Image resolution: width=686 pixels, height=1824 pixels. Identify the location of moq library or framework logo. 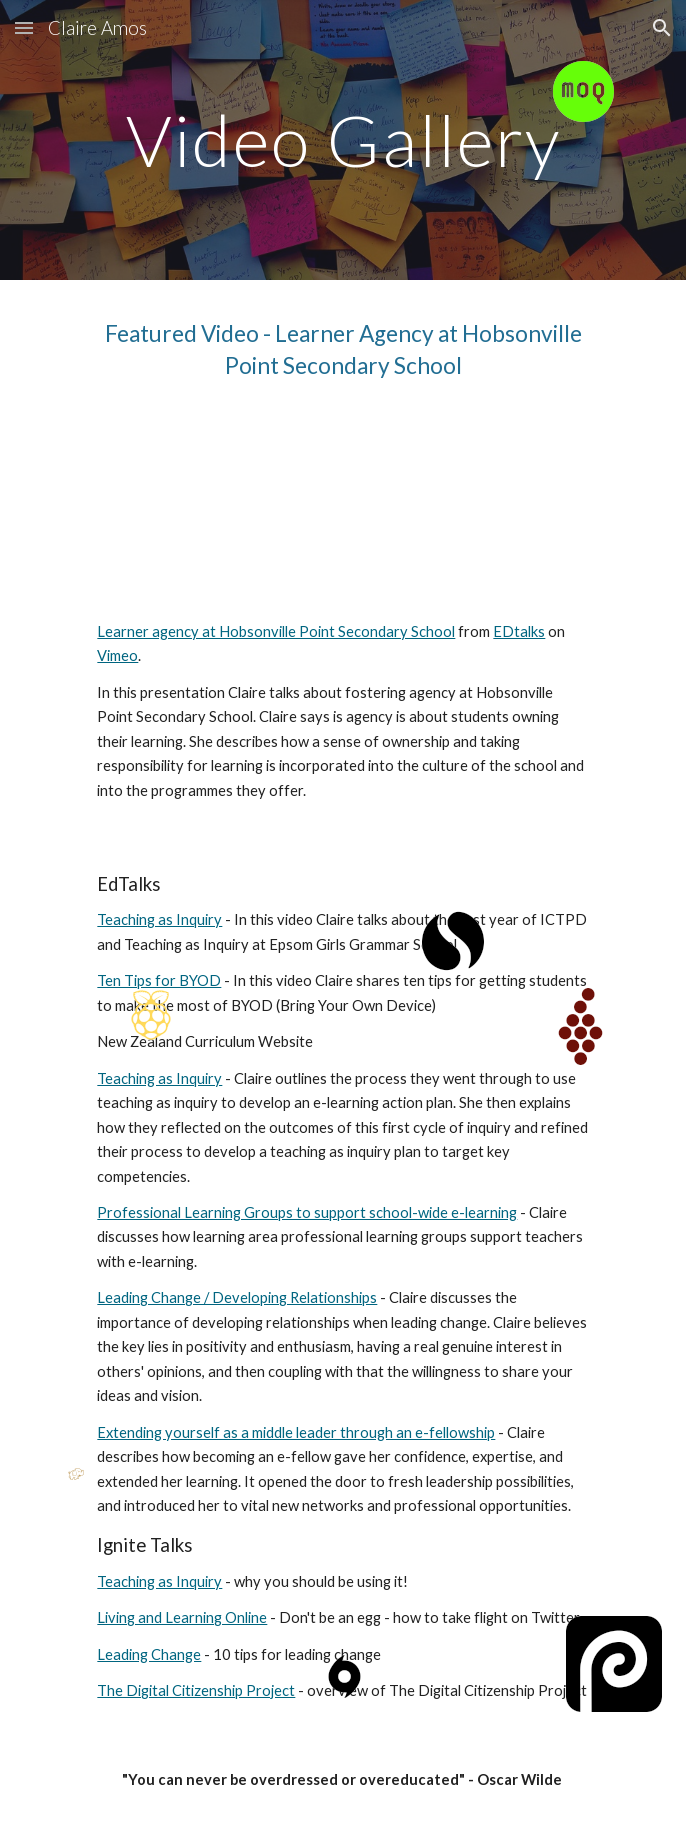
(583, 91).